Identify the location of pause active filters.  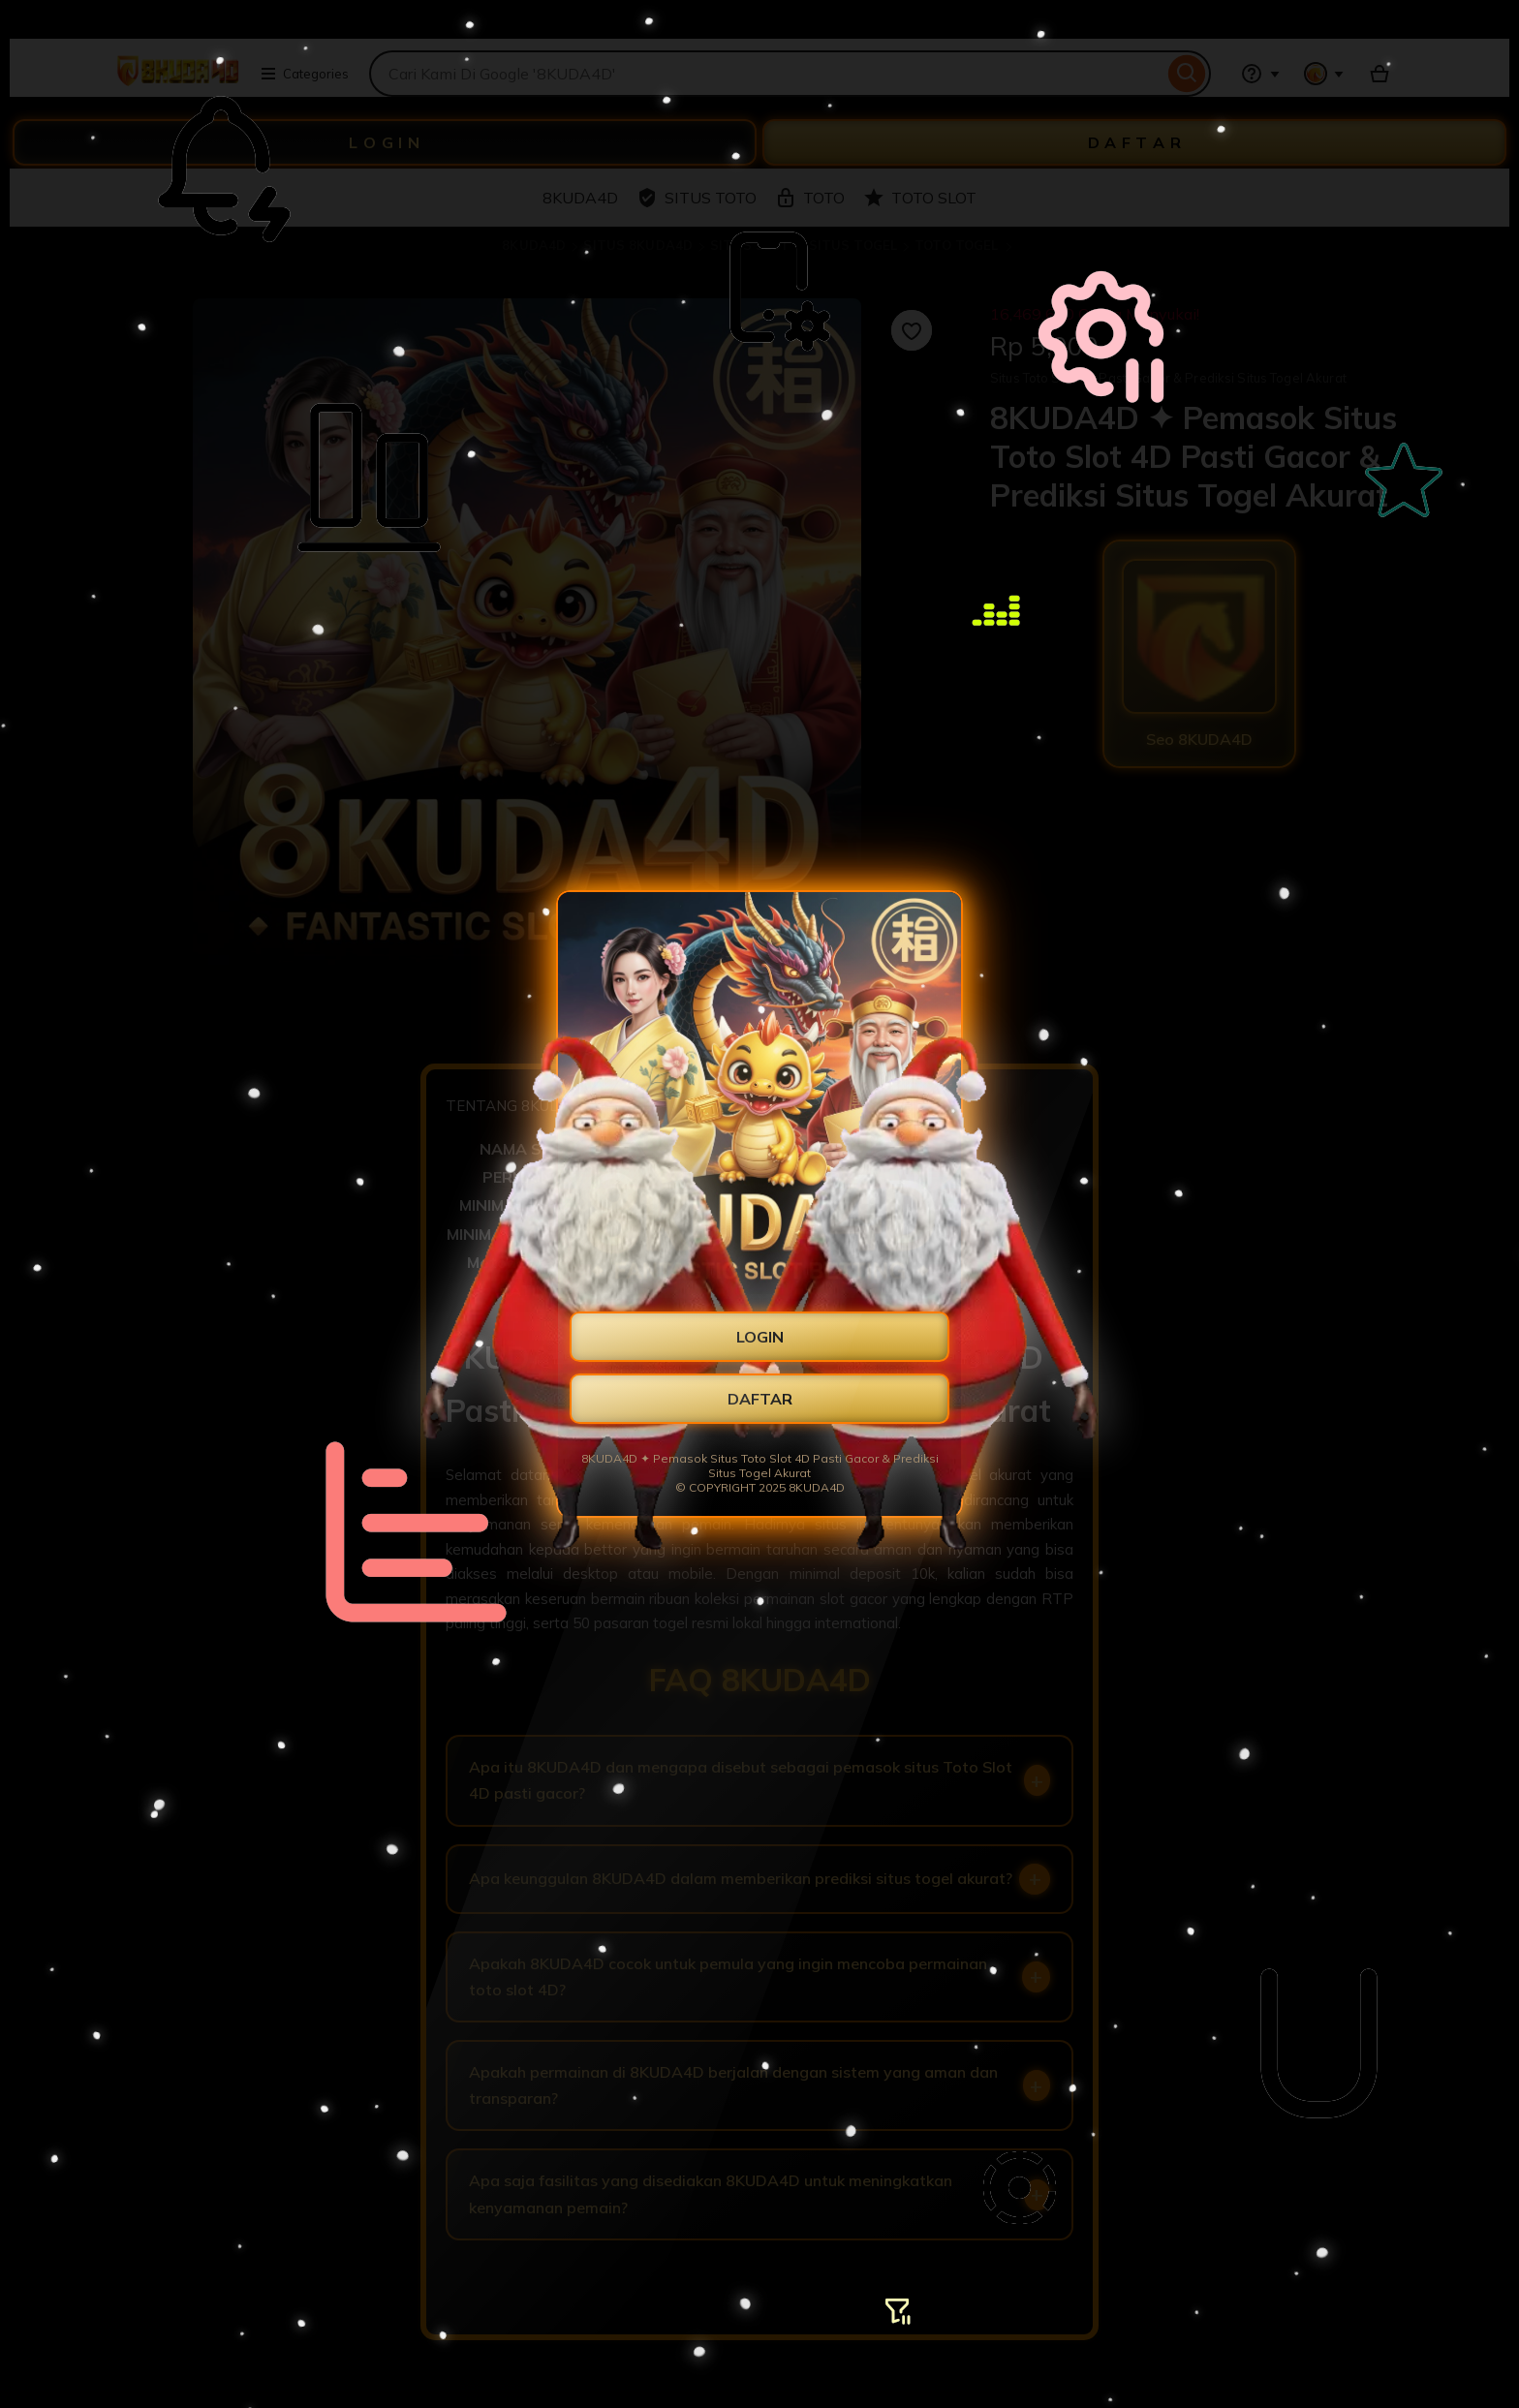
(897, 2310).